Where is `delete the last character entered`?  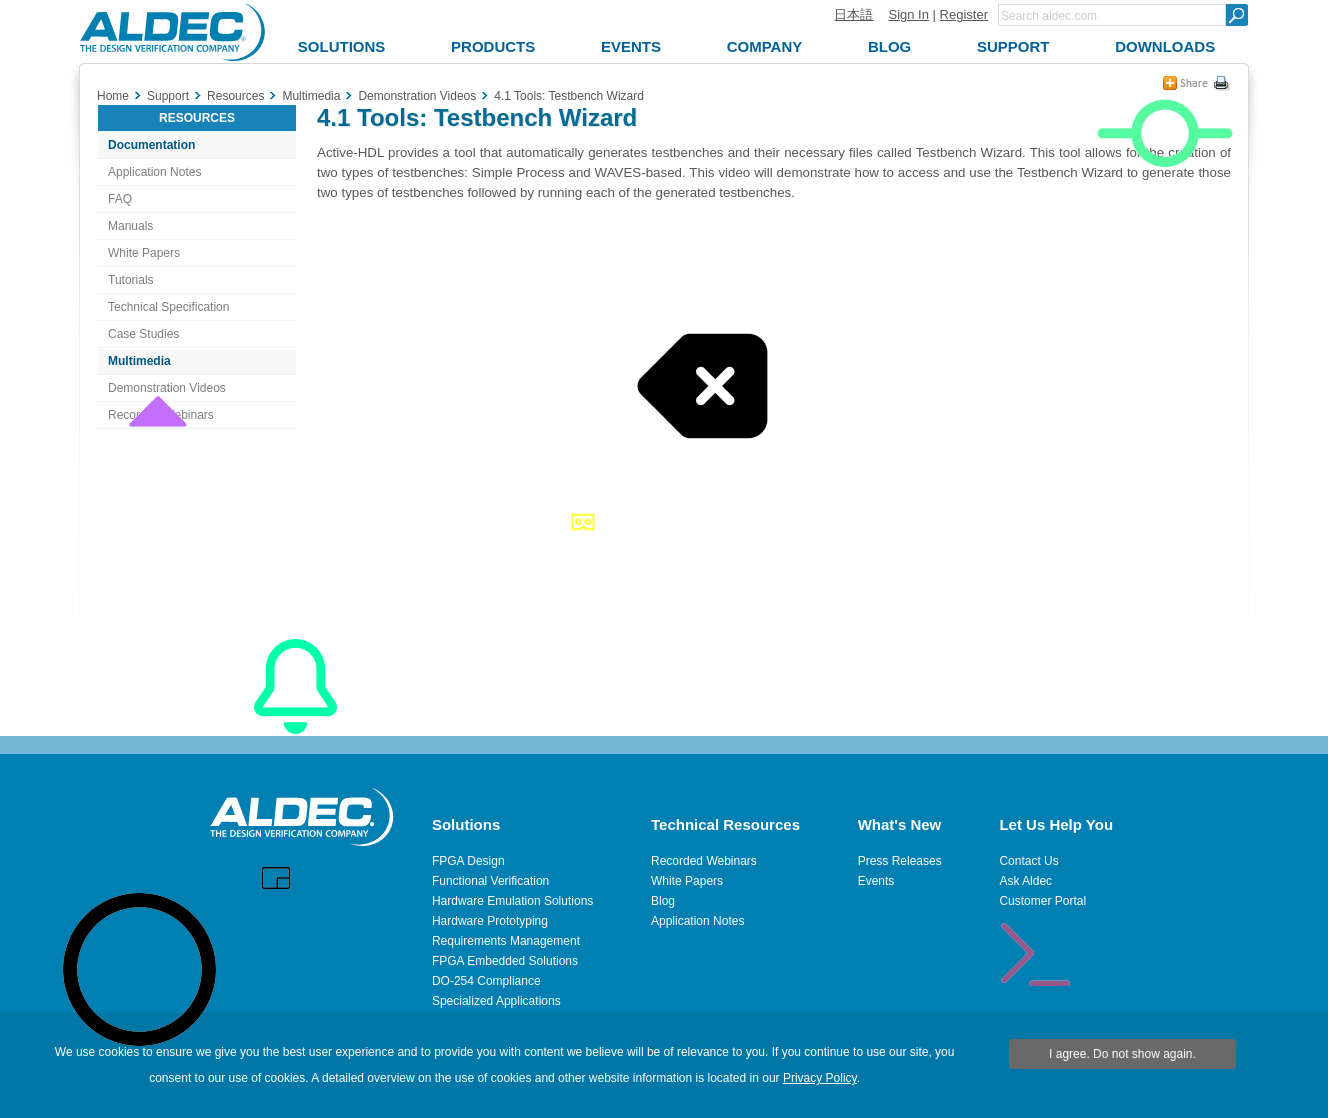 delete the last character entered is located at coordinates (701, 386).